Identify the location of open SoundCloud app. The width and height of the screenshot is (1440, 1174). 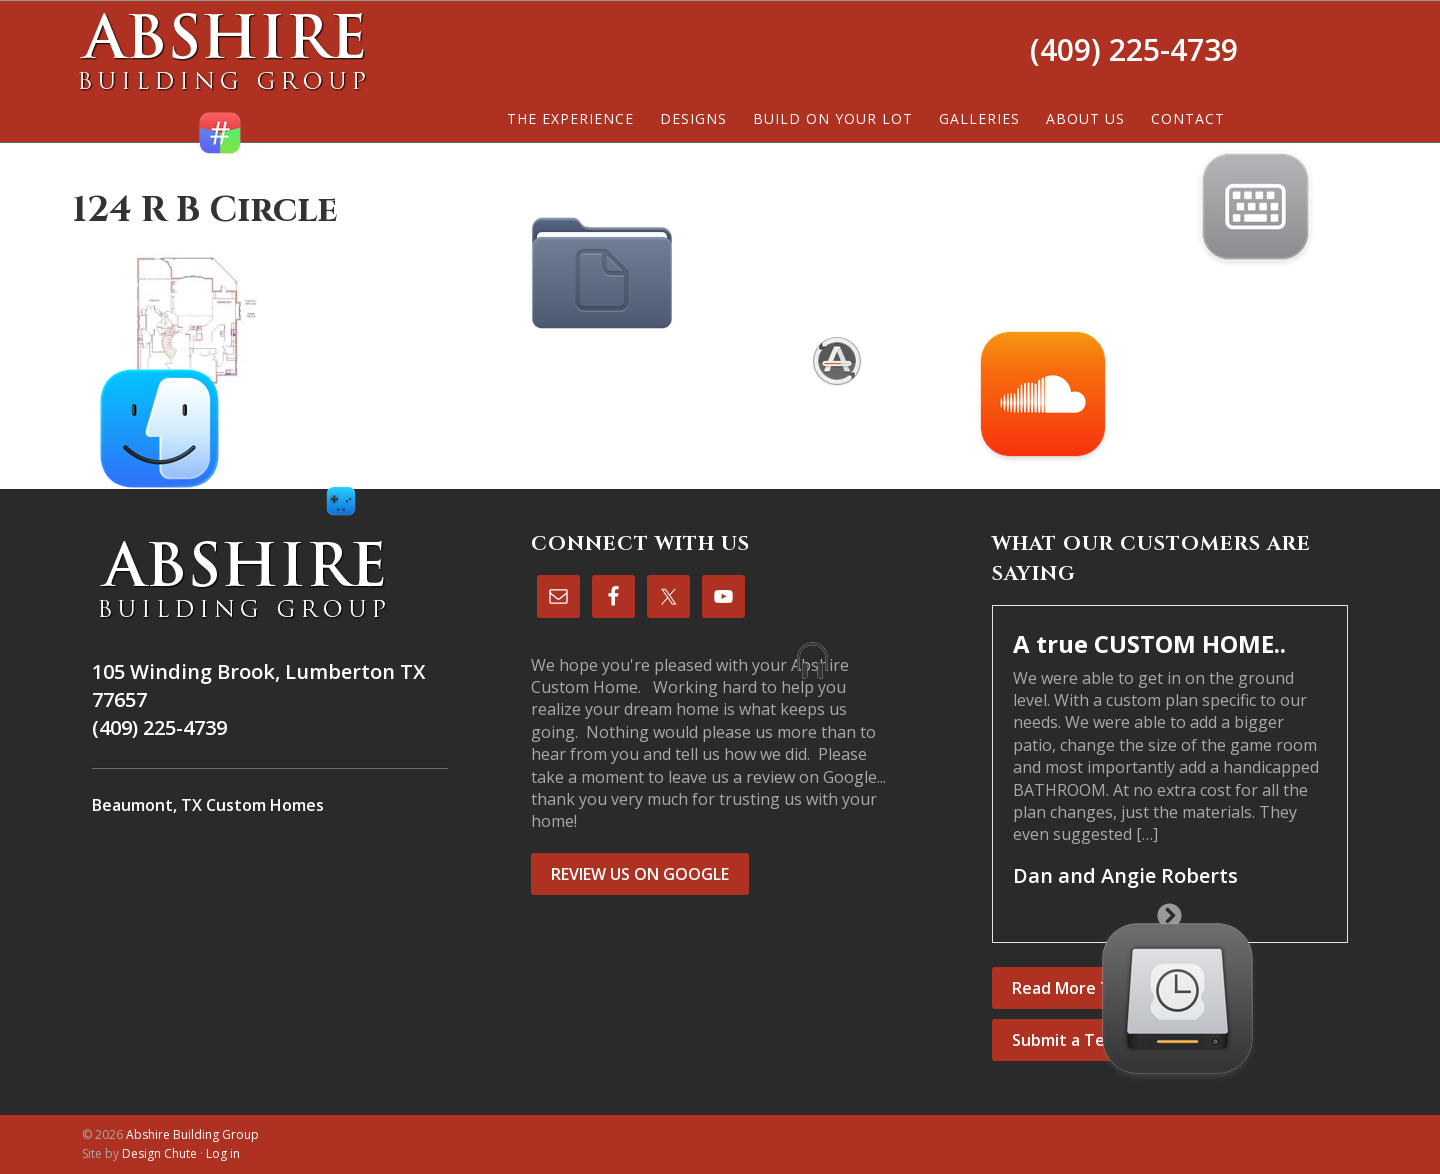
(1043, 394).